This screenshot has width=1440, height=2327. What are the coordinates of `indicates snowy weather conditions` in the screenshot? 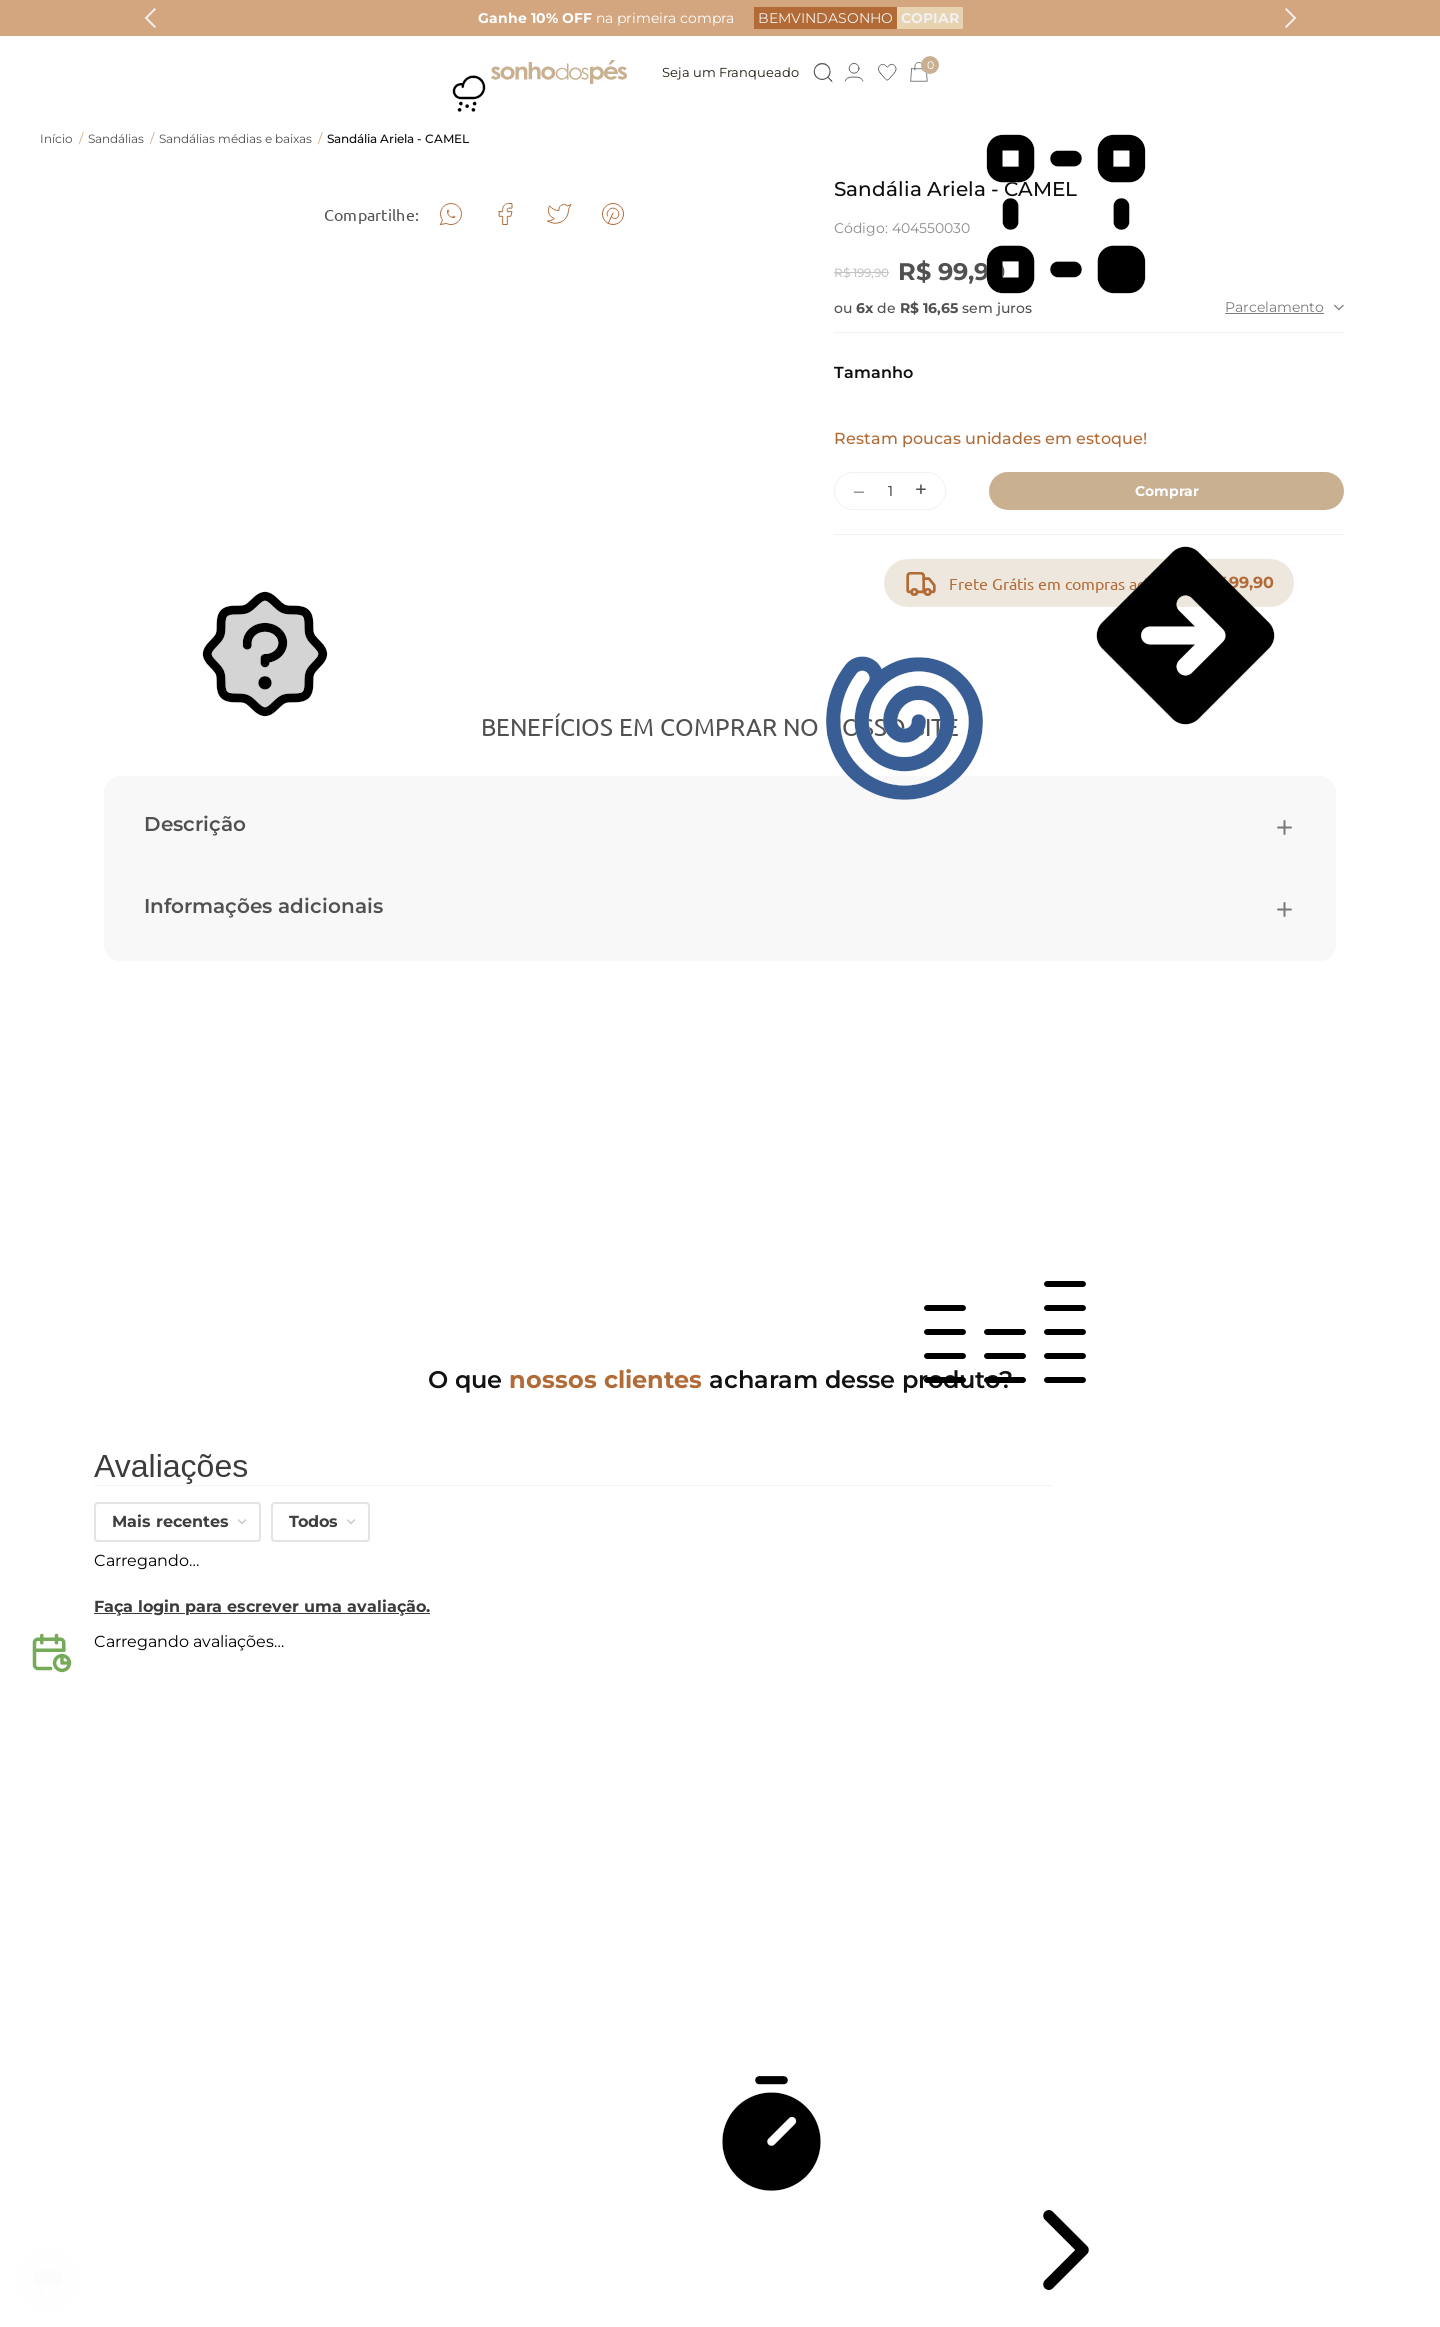 It's located at (469, 93).